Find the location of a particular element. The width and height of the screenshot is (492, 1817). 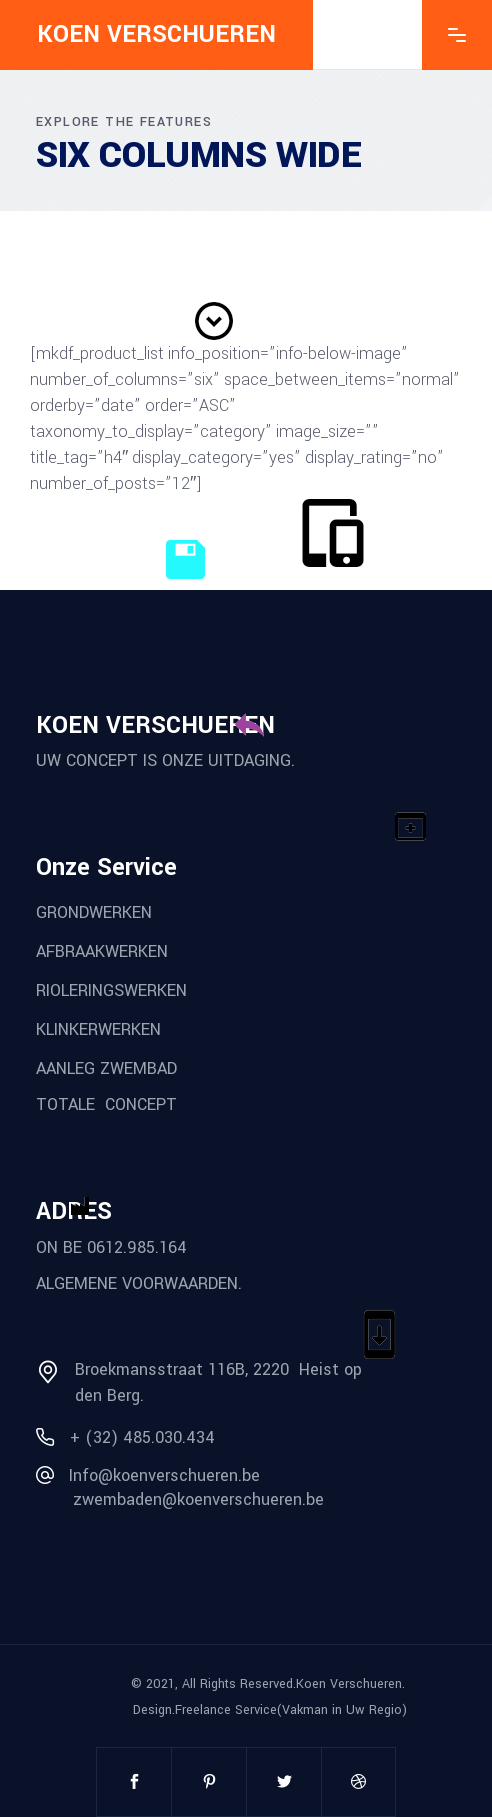

view manufacturing or production settings is located at coordinates (80, 1206).